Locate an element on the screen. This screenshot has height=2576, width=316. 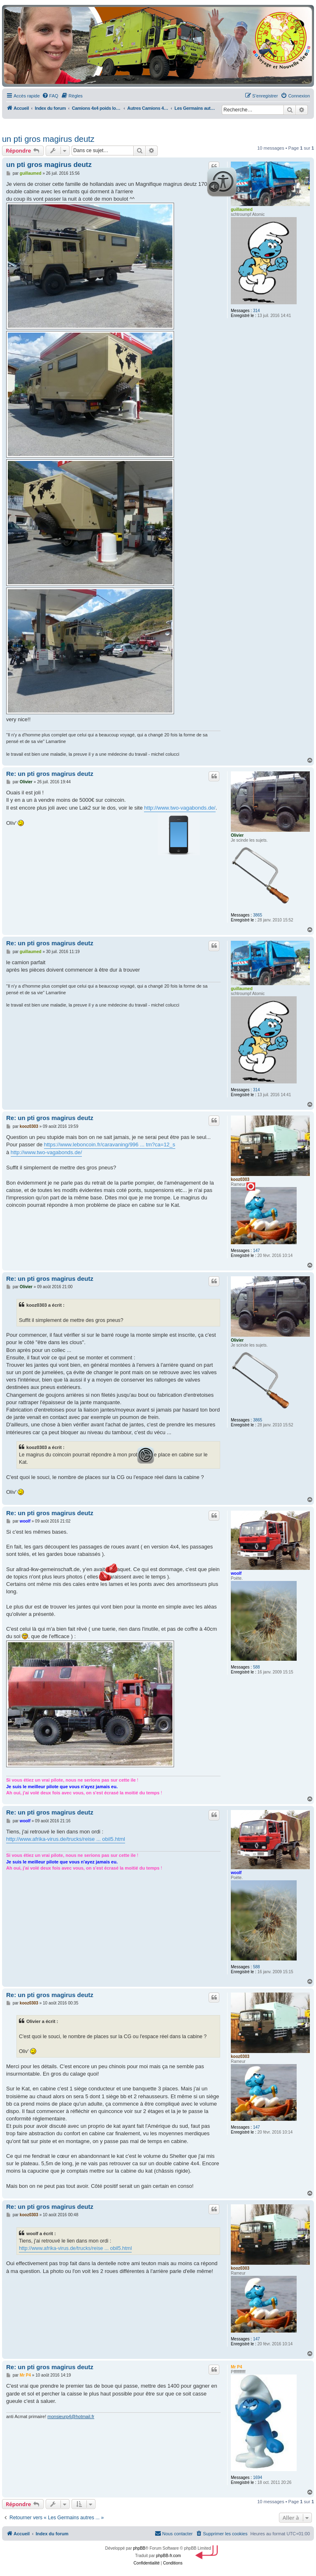
beats earbuds bluetooth device icon is located at coordinates (108, 1572).